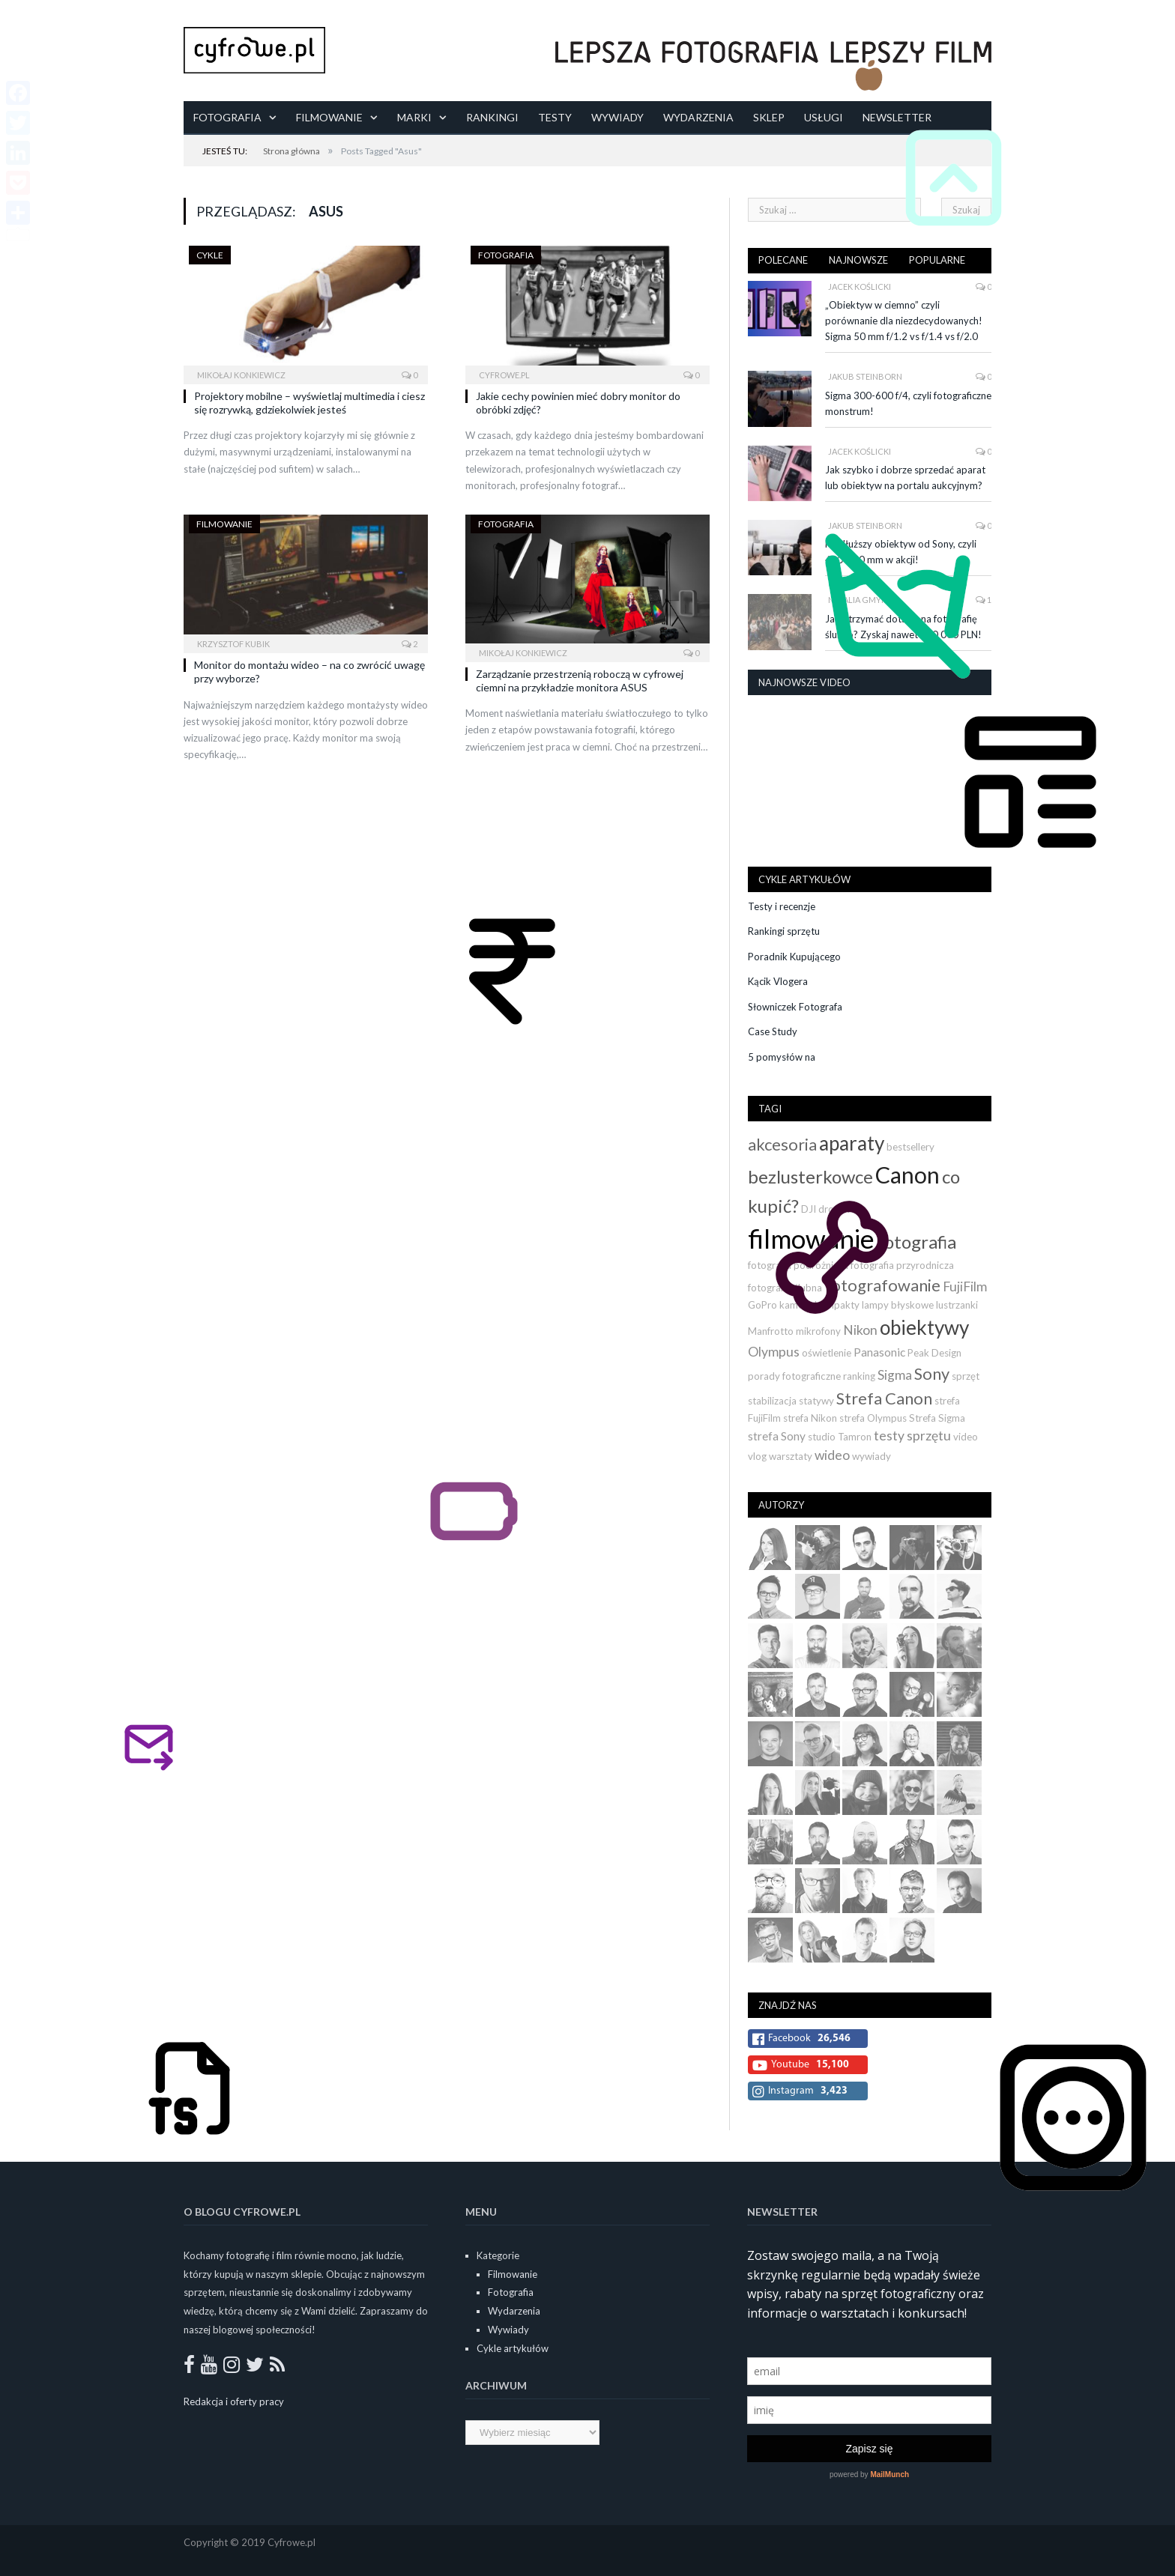  What do you see at coordinates (832, 1257) in the screenshot?
I see `access pet-related features or settings` at bounding box center [832, 1257].